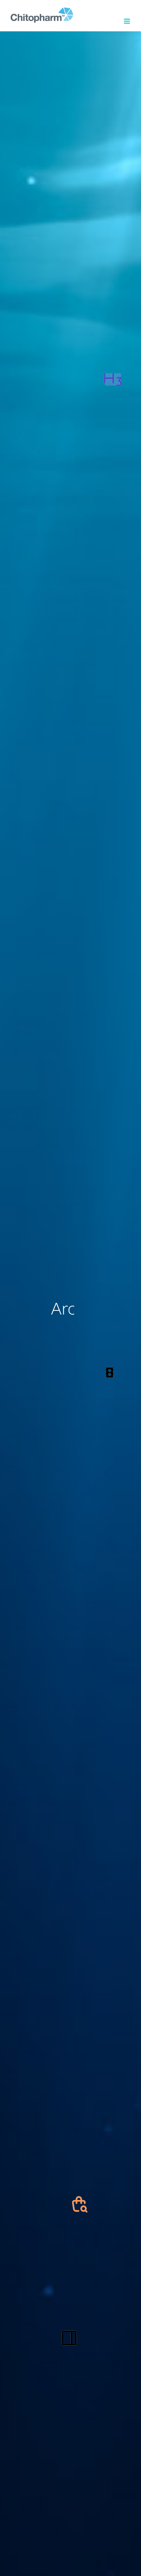 Image resolution: width=141 pixels, height=2576 pixels. Describe the element at coordinates (69, 2338) in the screenshot. I see `toggle right sidebar panel` at that location.